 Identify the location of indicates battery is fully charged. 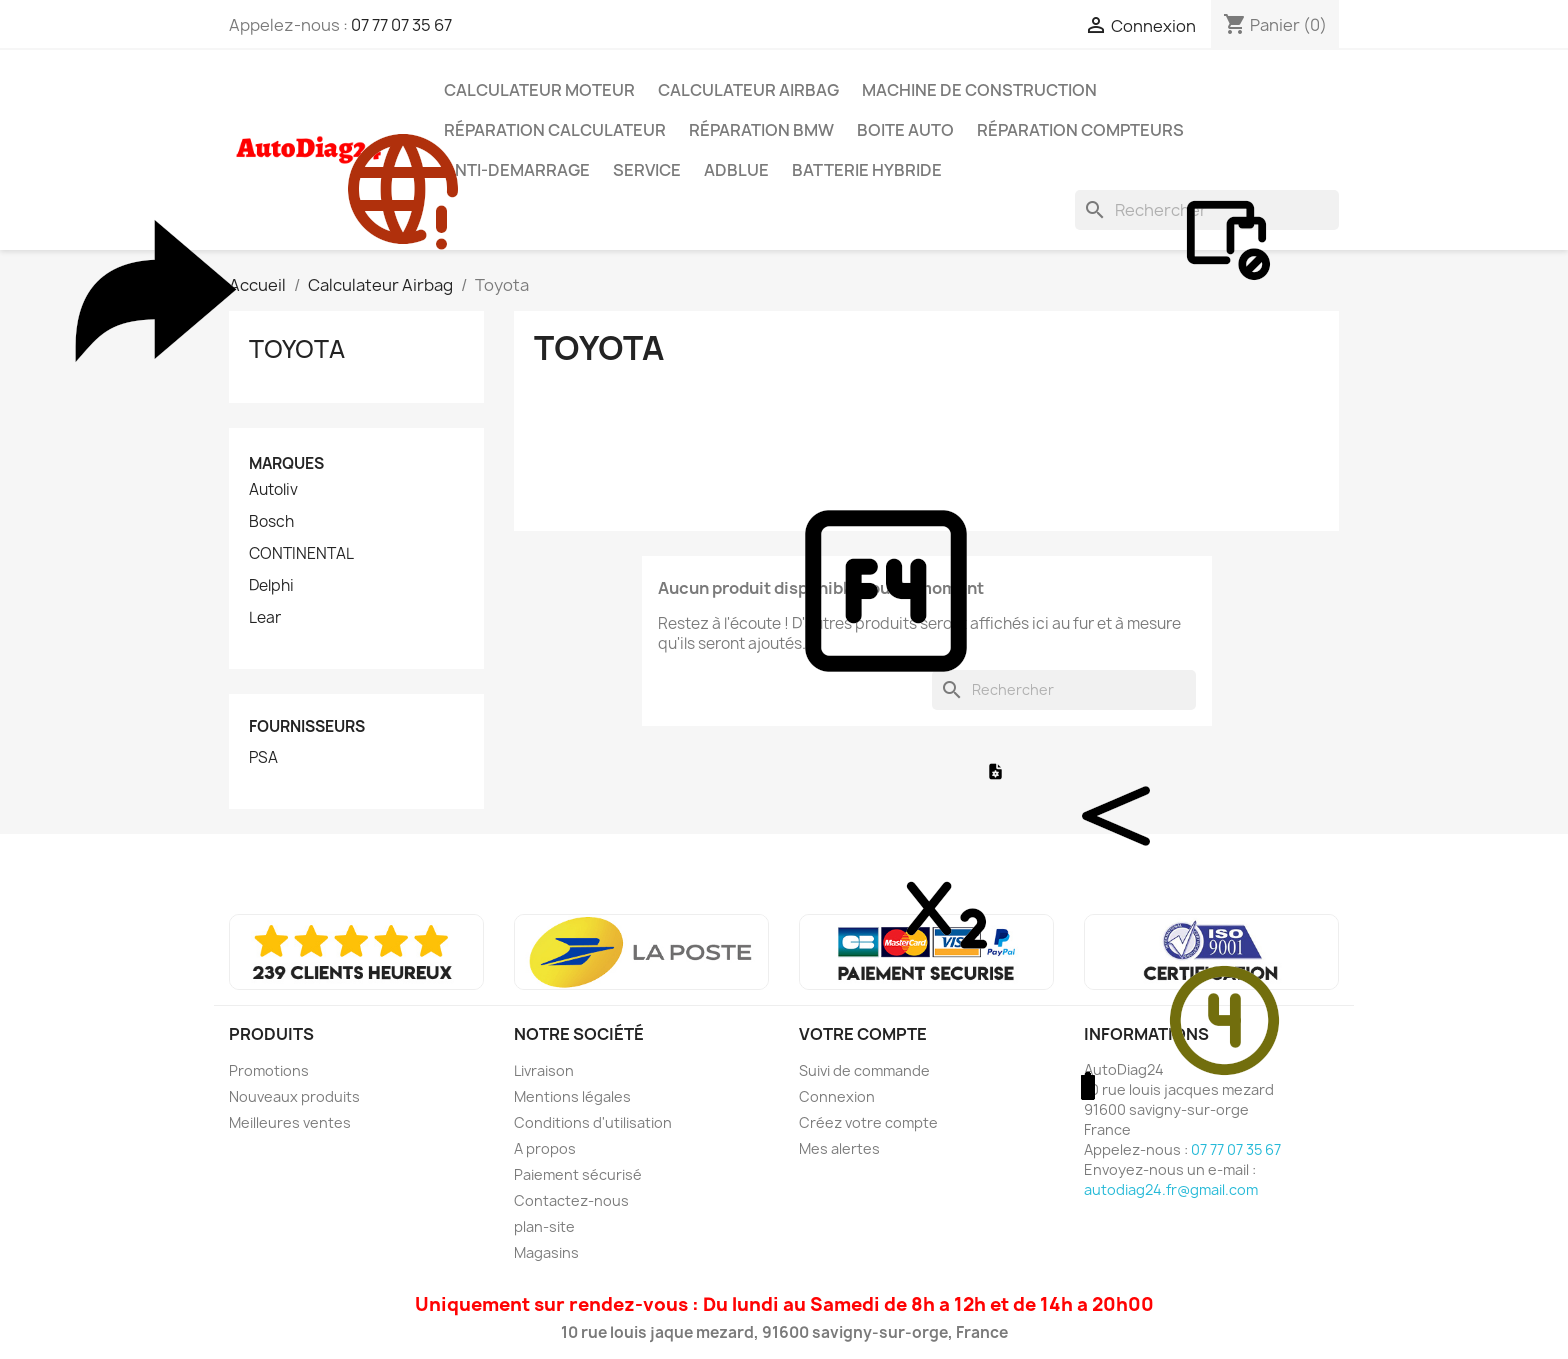
(1088, 1086).